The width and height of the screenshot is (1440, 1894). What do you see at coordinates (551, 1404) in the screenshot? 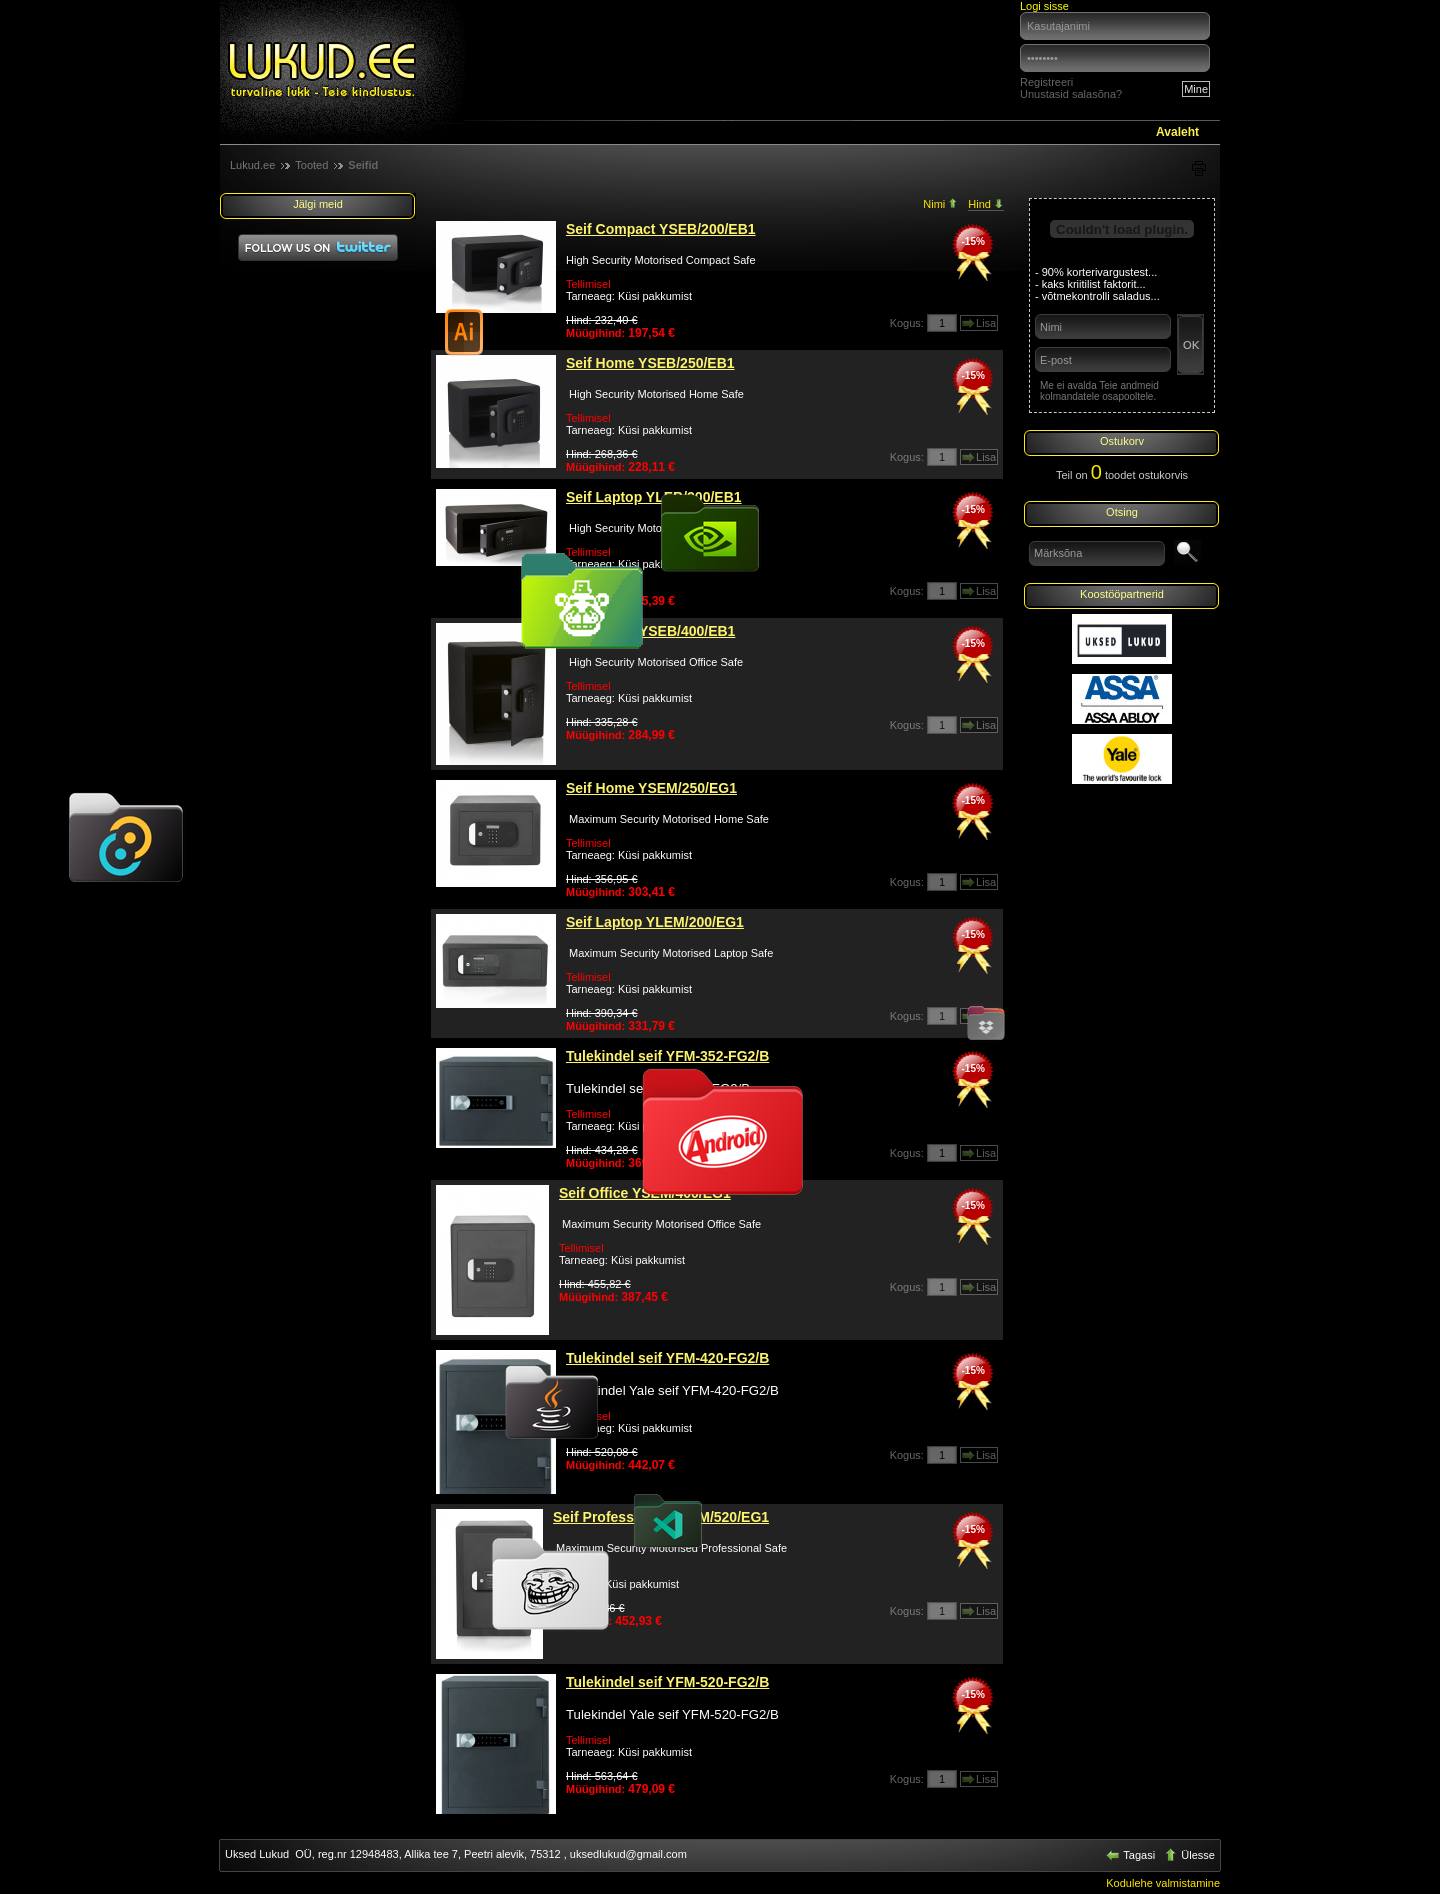
I see `open folder containing java project files` at bounding box center [551, 1404].